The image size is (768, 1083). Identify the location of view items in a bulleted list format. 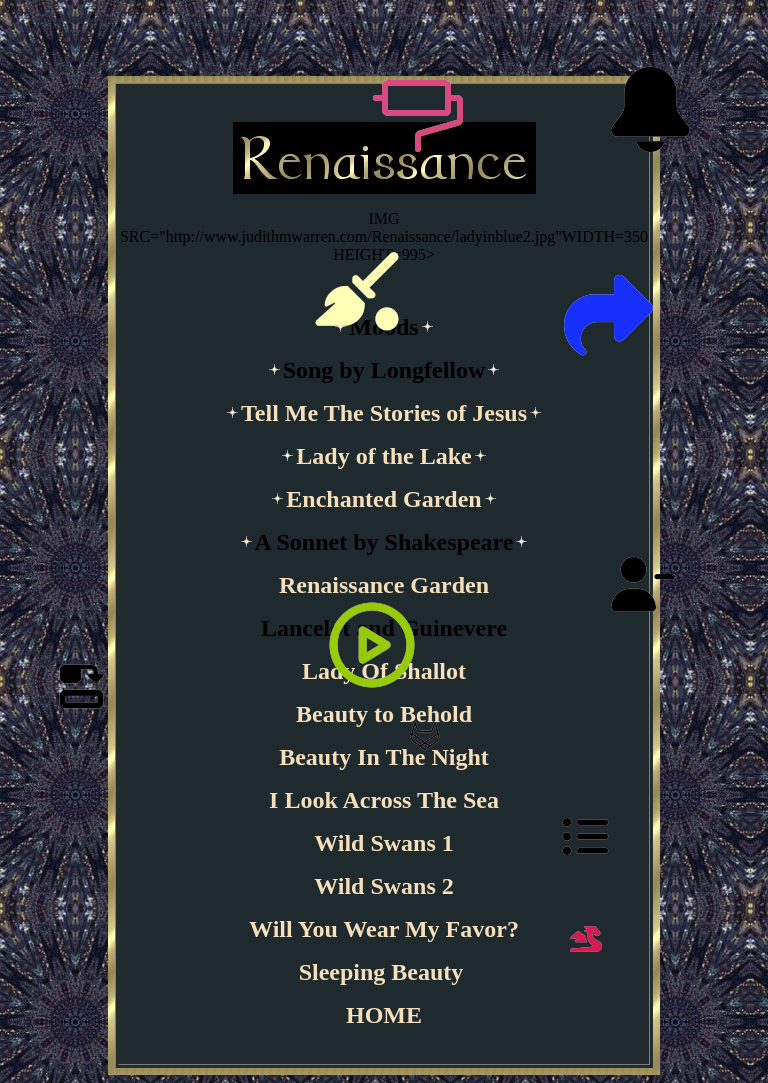
(585, 836).